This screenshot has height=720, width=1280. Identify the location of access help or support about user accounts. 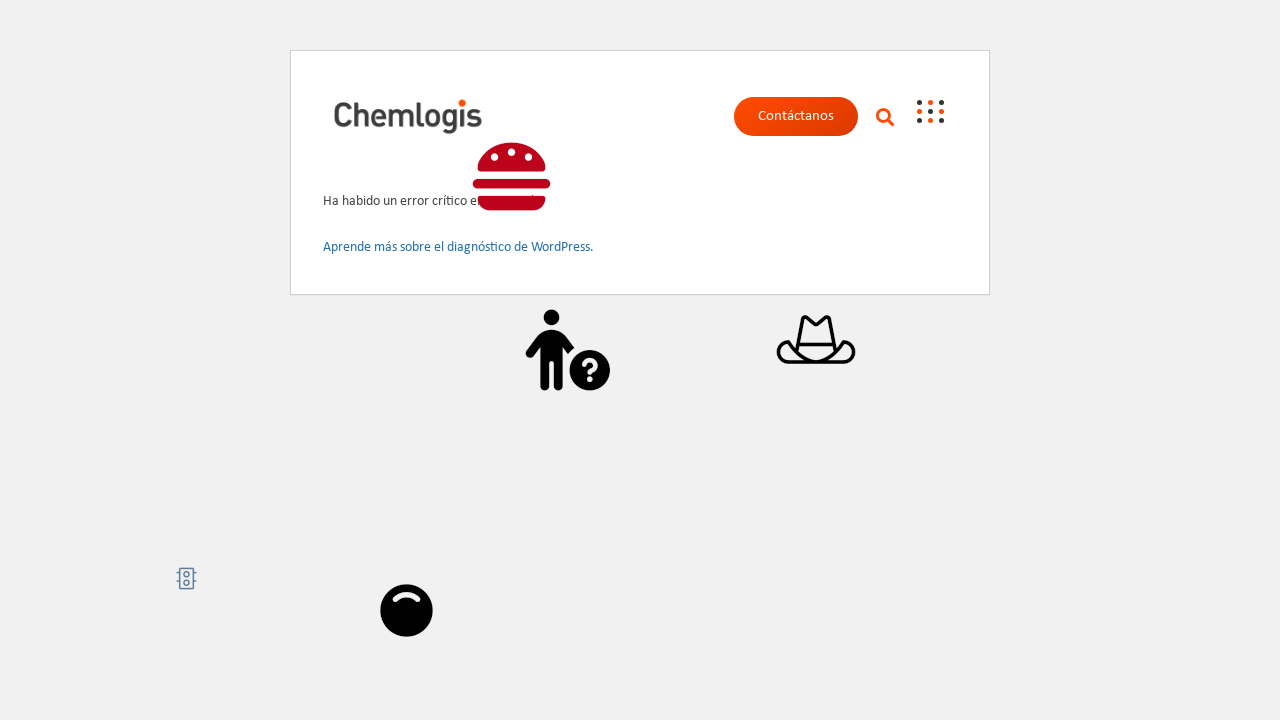
(565, 350).